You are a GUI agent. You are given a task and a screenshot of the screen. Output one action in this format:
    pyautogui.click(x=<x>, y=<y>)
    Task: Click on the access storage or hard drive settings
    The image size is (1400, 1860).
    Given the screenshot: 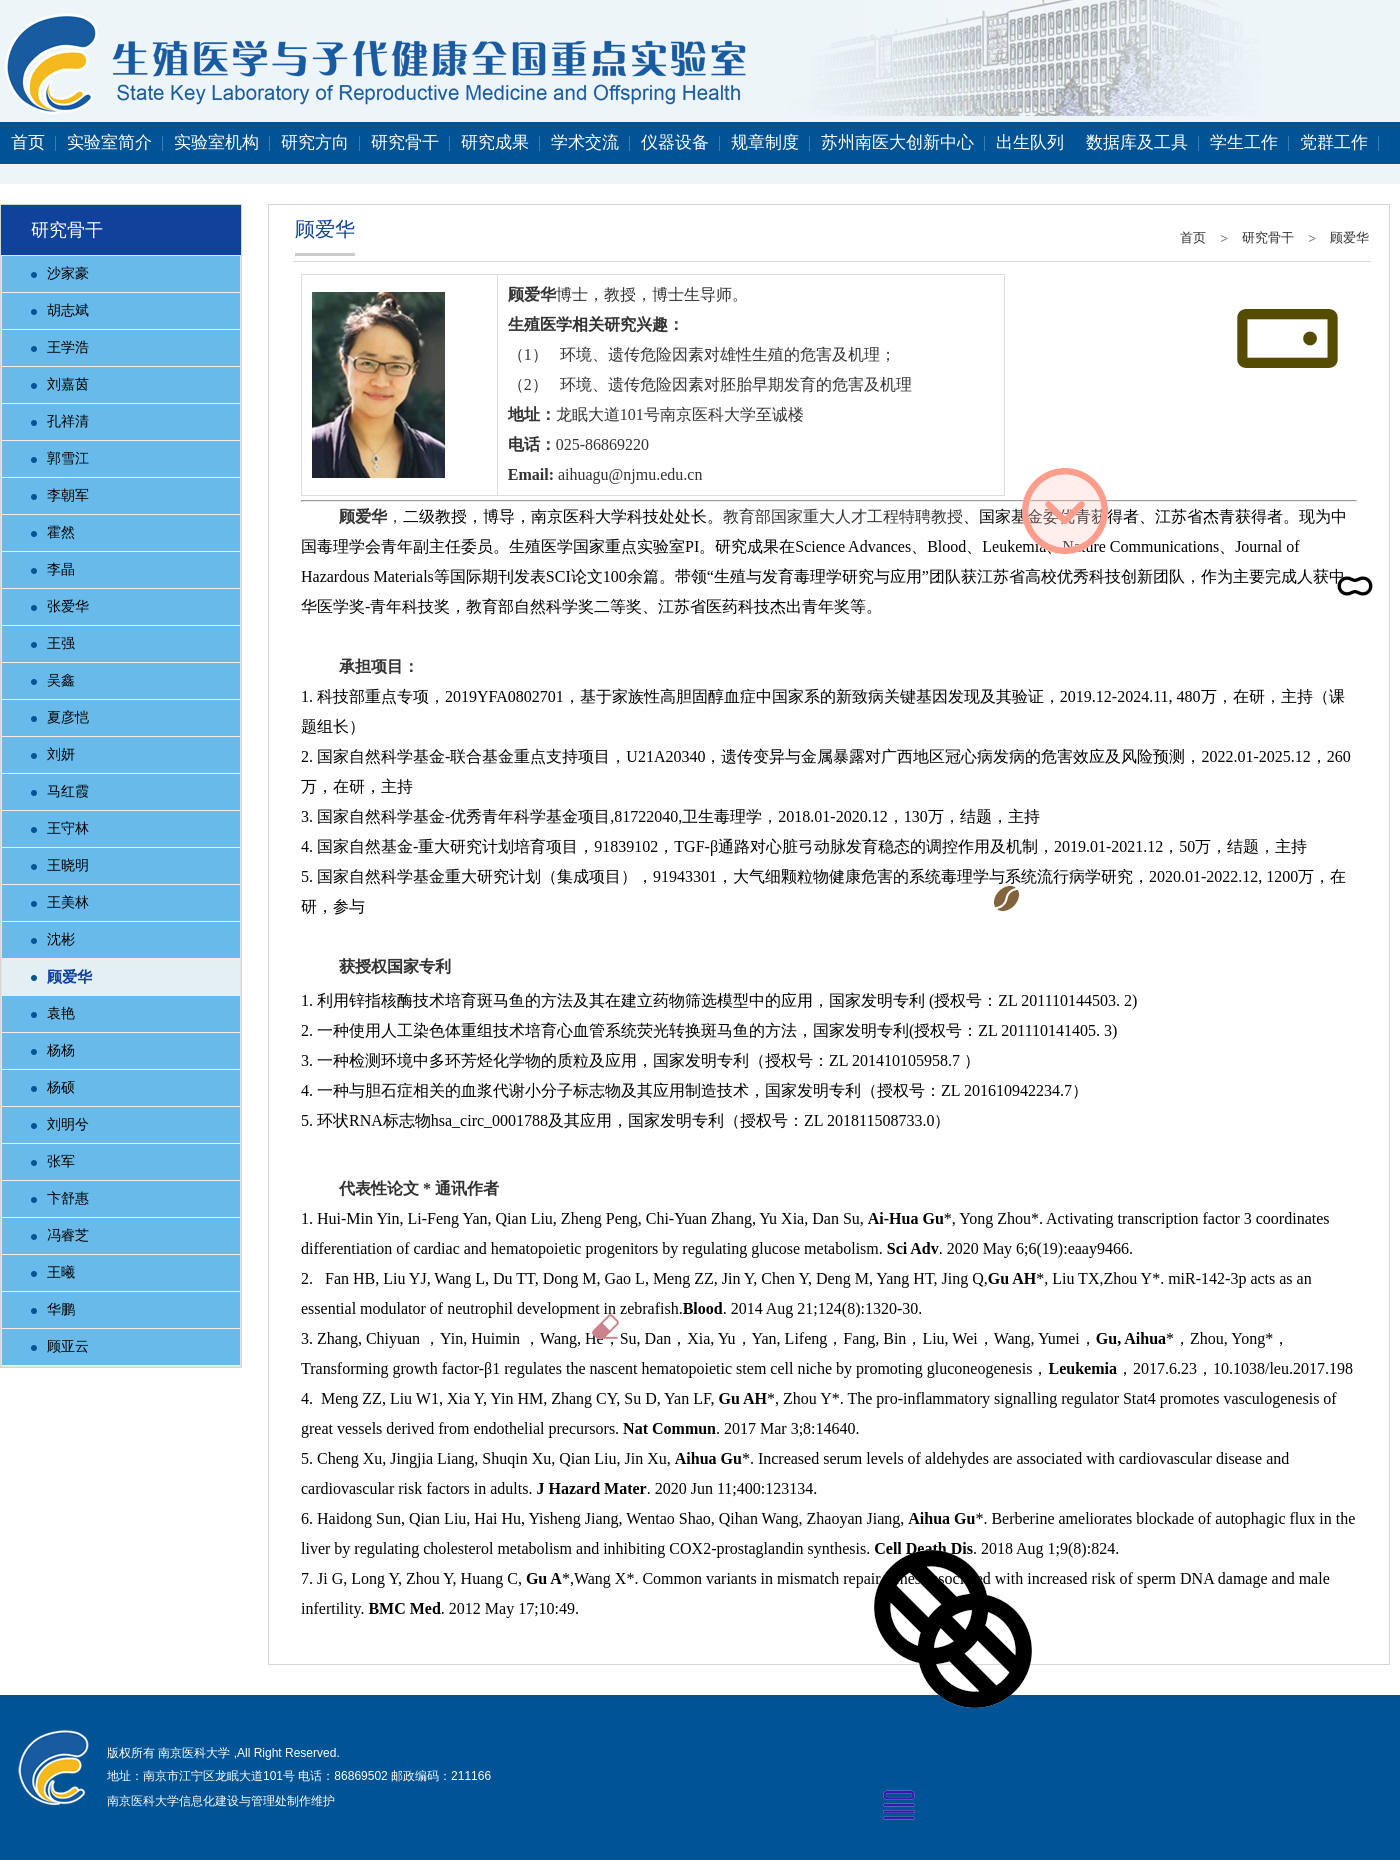 What is the action you would take?
    pyautogui.click(x=1287, y=338)
    